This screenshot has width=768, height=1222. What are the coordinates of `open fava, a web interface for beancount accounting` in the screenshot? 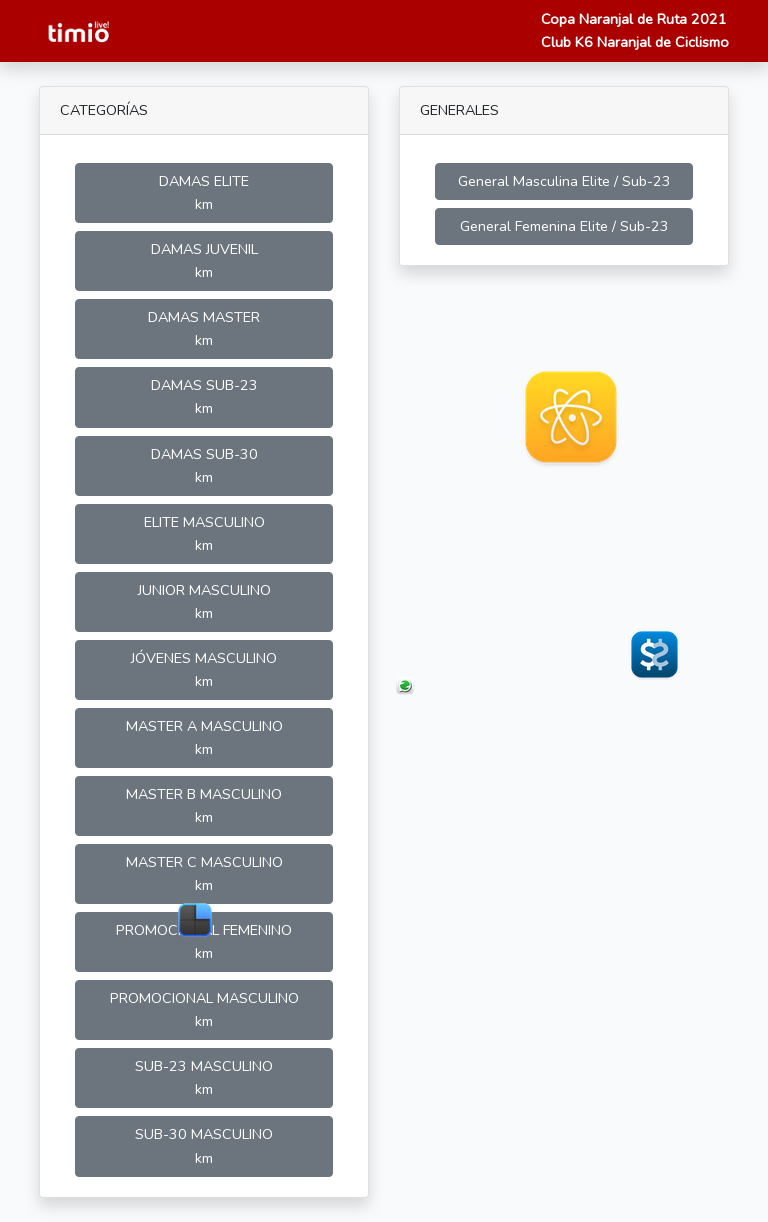 It's located at (654, 654).